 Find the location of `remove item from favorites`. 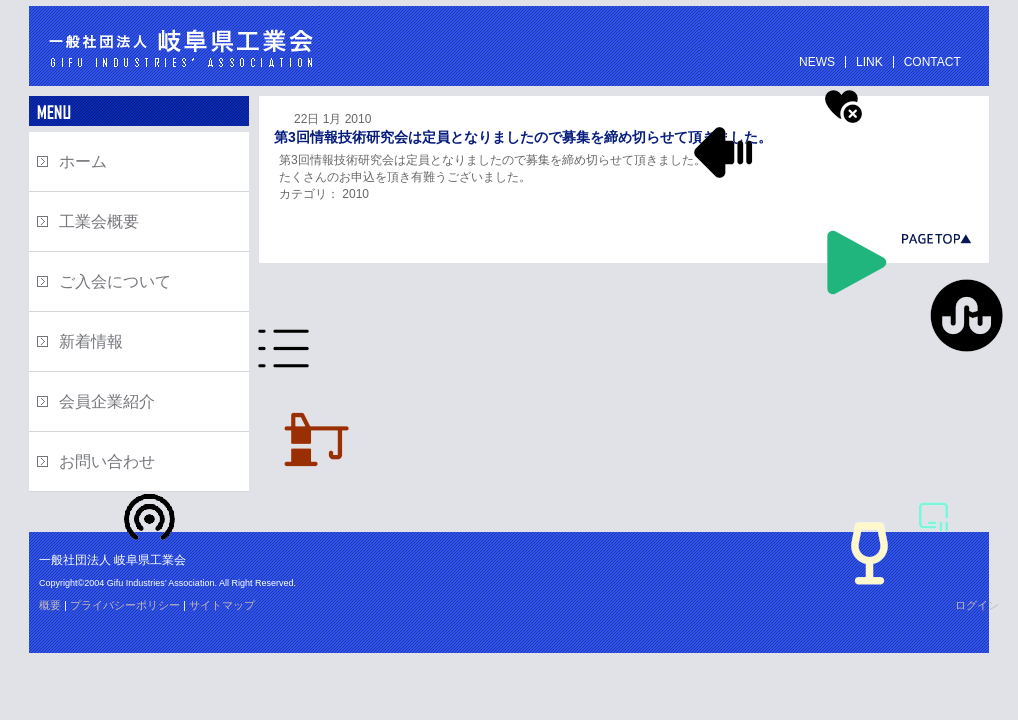

remove item from favorites is located at coordinates (843, 104).